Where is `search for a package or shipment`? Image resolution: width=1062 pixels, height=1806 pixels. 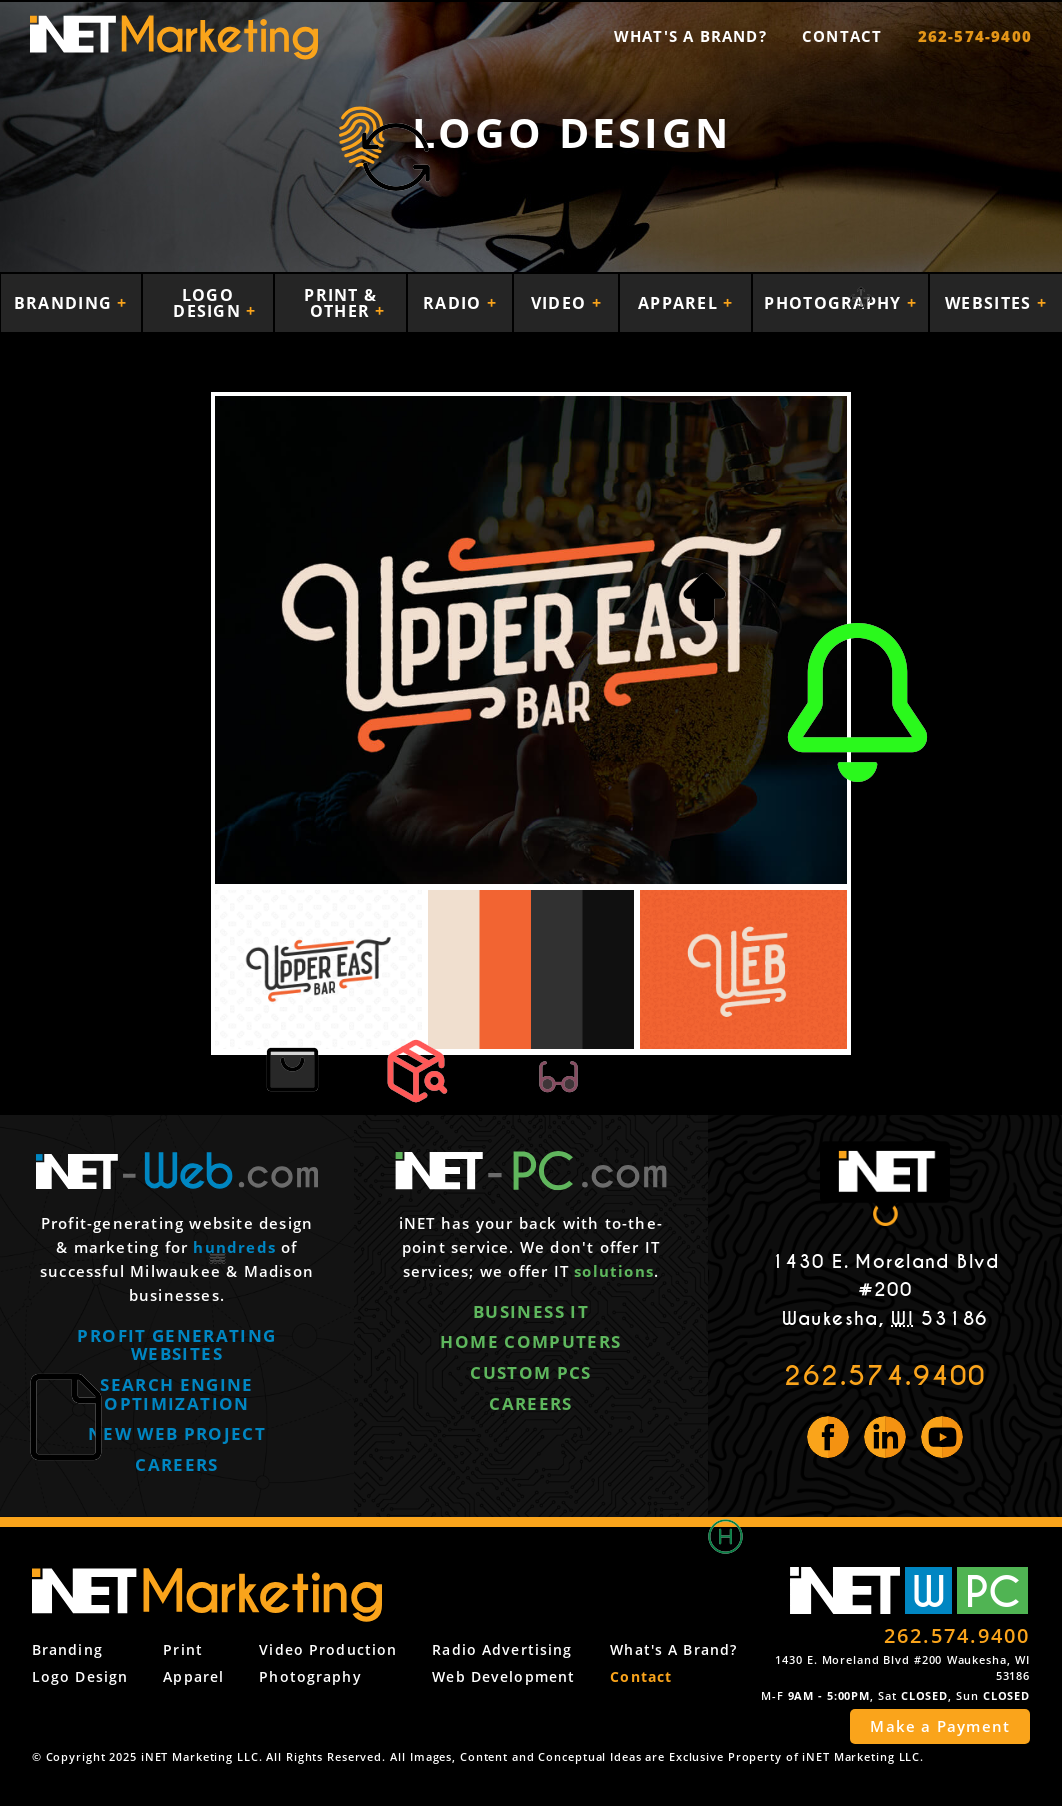 search for a package or shipment is located at coordinates (416, 1071).